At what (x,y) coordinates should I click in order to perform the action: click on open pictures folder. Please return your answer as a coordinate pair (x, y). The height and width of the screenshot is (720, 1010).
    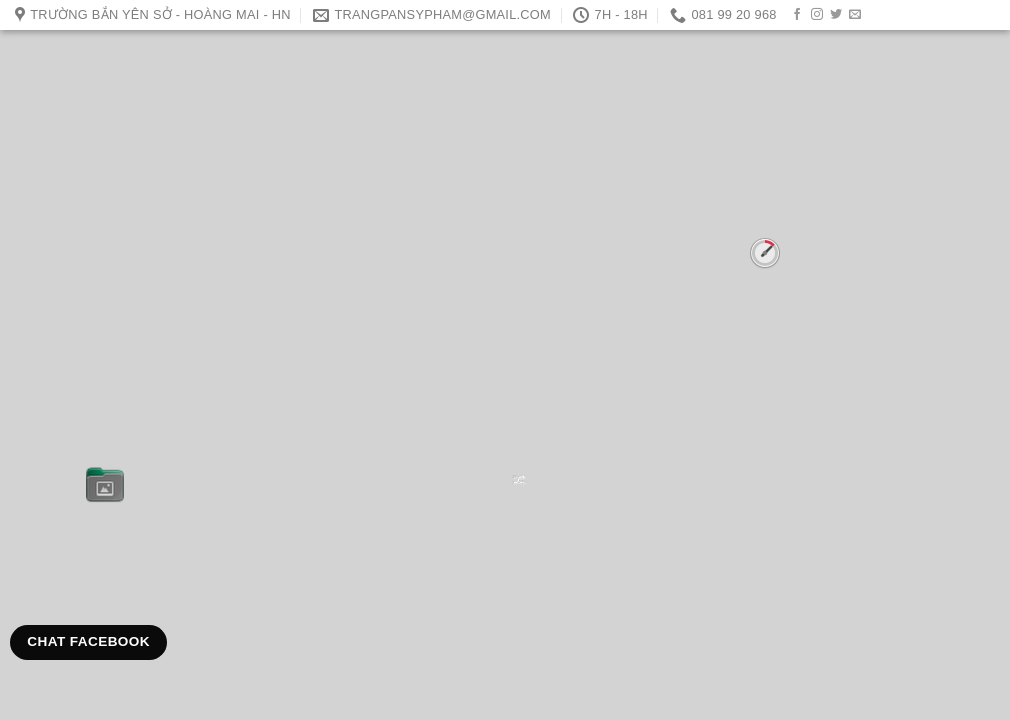
    Looking at the image, I should click on (105, 484).